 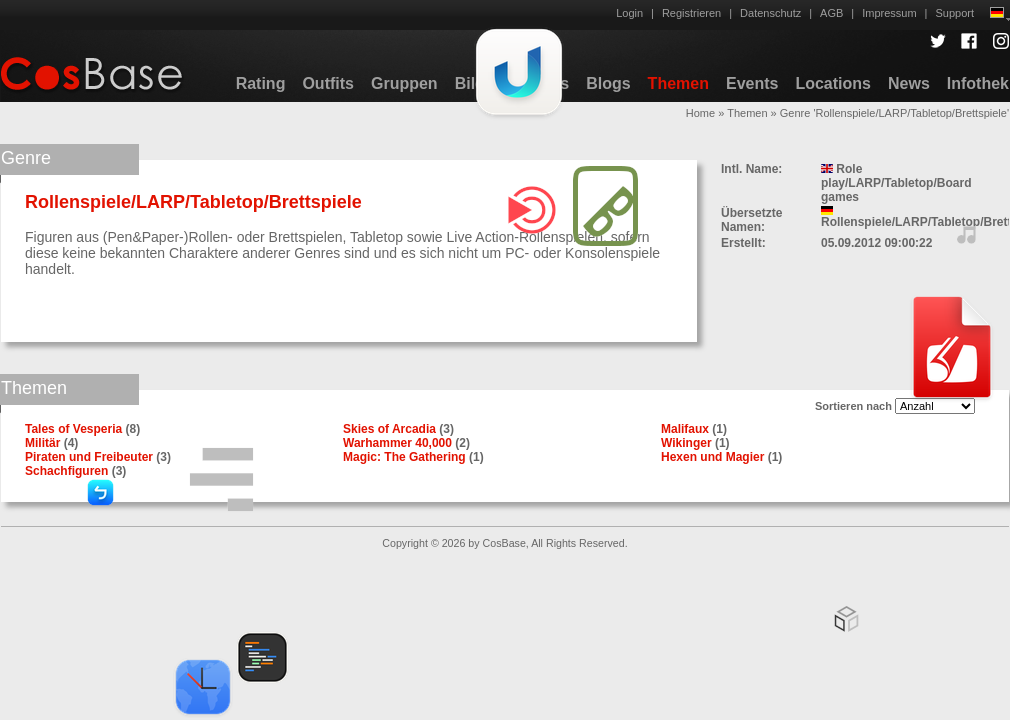 What do you see at coordinates (262, 657) in the screenshot?
I see `open software development tools` at bounding box center [262, 657].